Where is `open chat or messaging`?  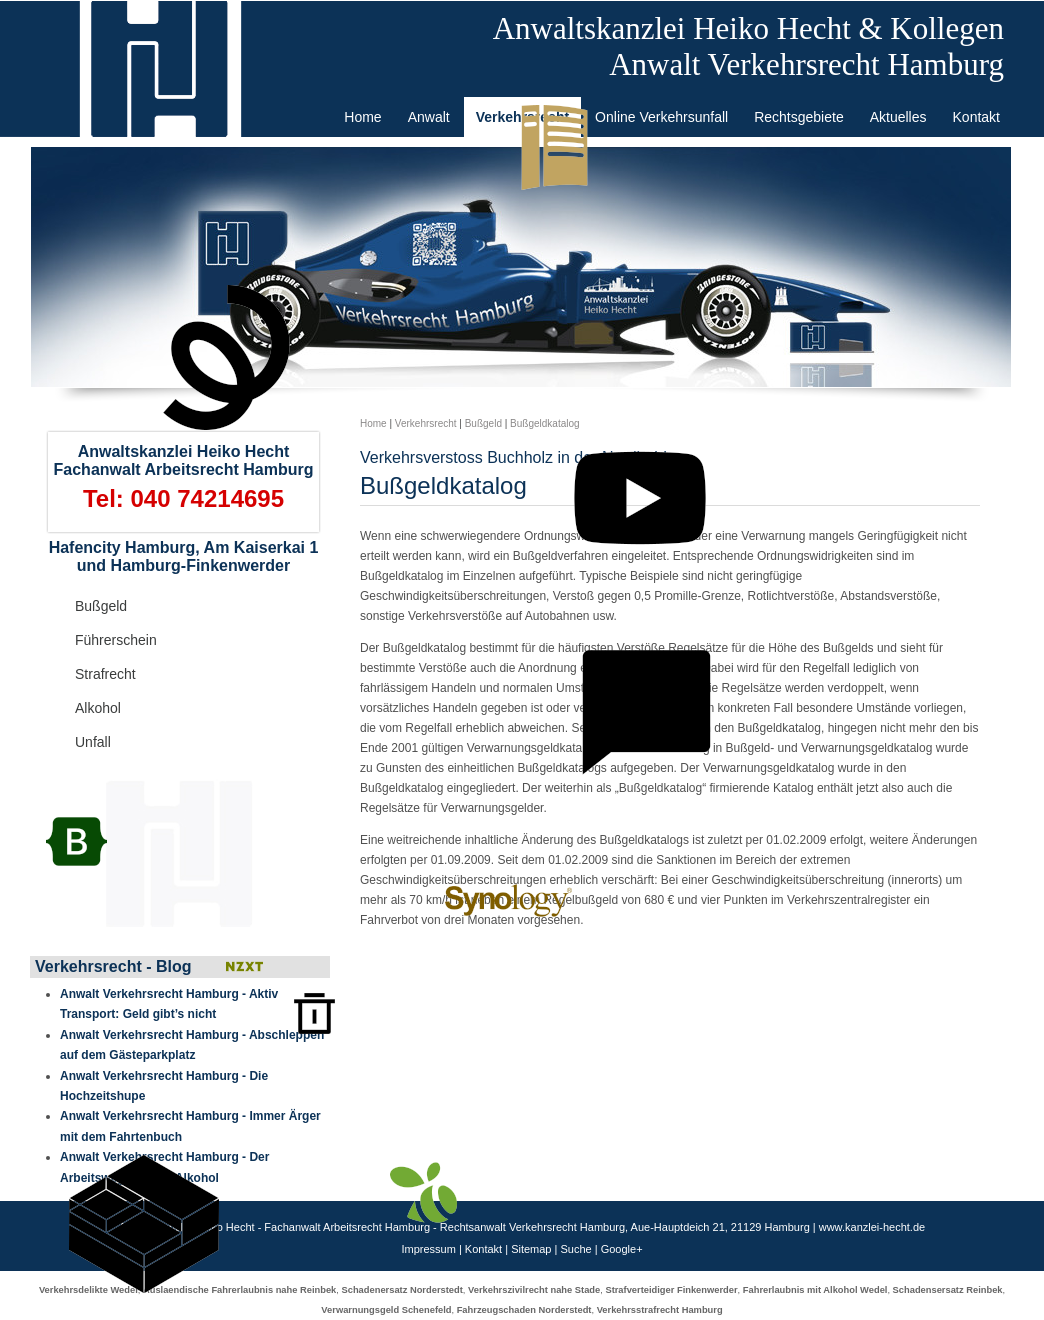
open chat or messaging is located at coordinates (646, 707).